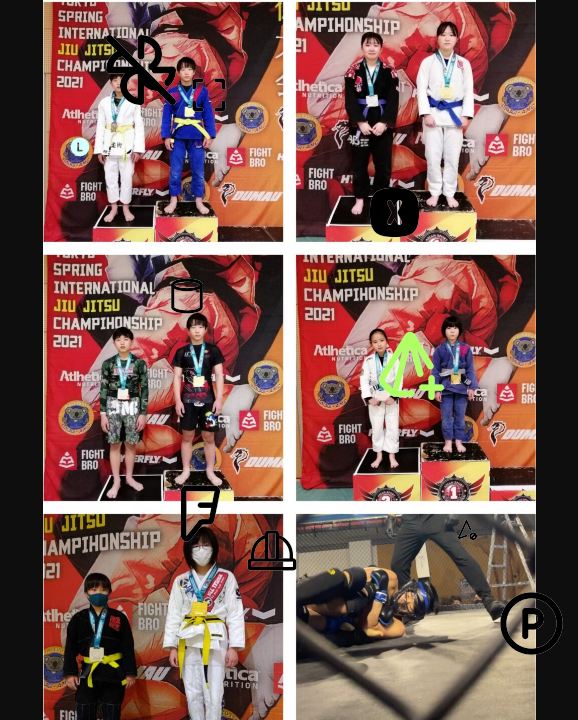 The width and height of the screenshot is (578, 720). What do you see at coordinates (141, 70) in the screenshot?
I see `wind energy source disabled or unavailable` at bounding box center [141, 70].